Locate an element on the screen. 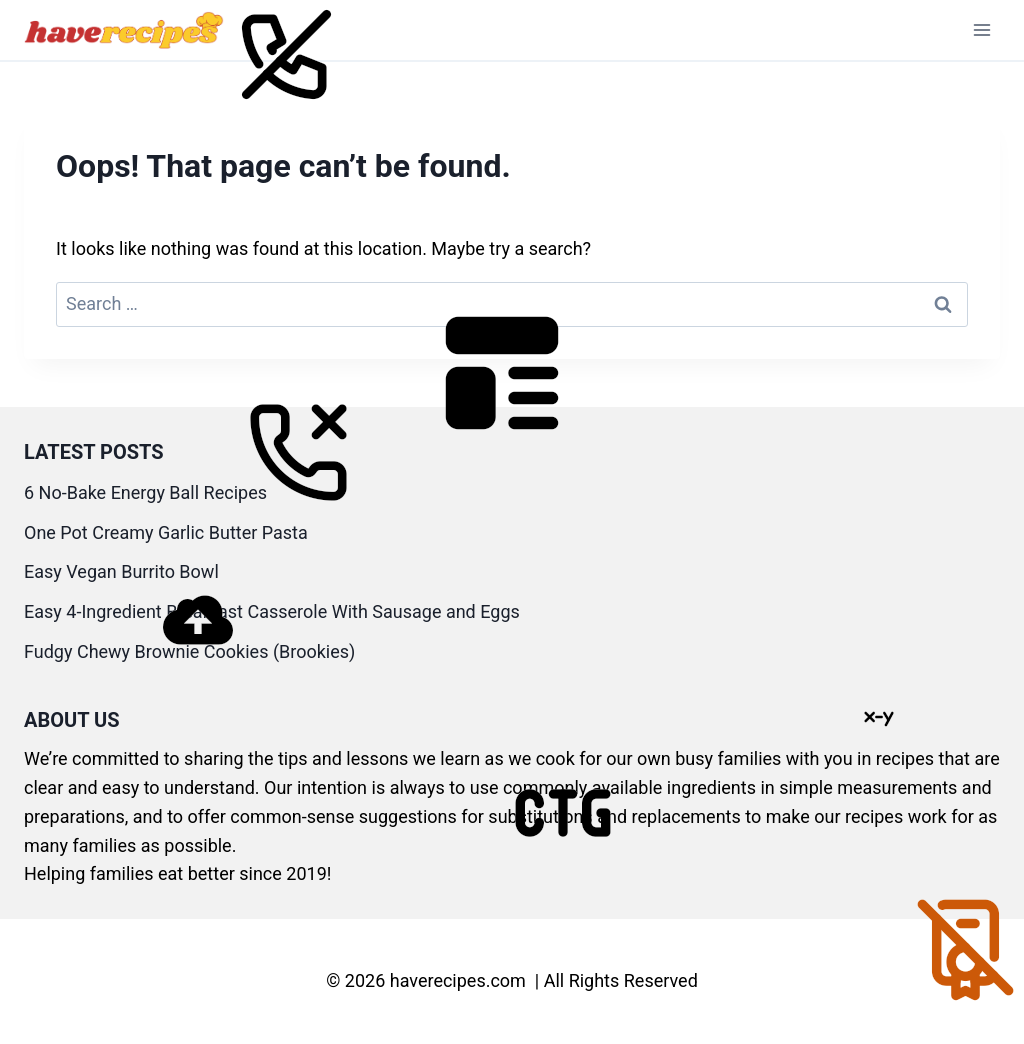  cotangent function in a math or calculator app is located at coordinates (563, 813).